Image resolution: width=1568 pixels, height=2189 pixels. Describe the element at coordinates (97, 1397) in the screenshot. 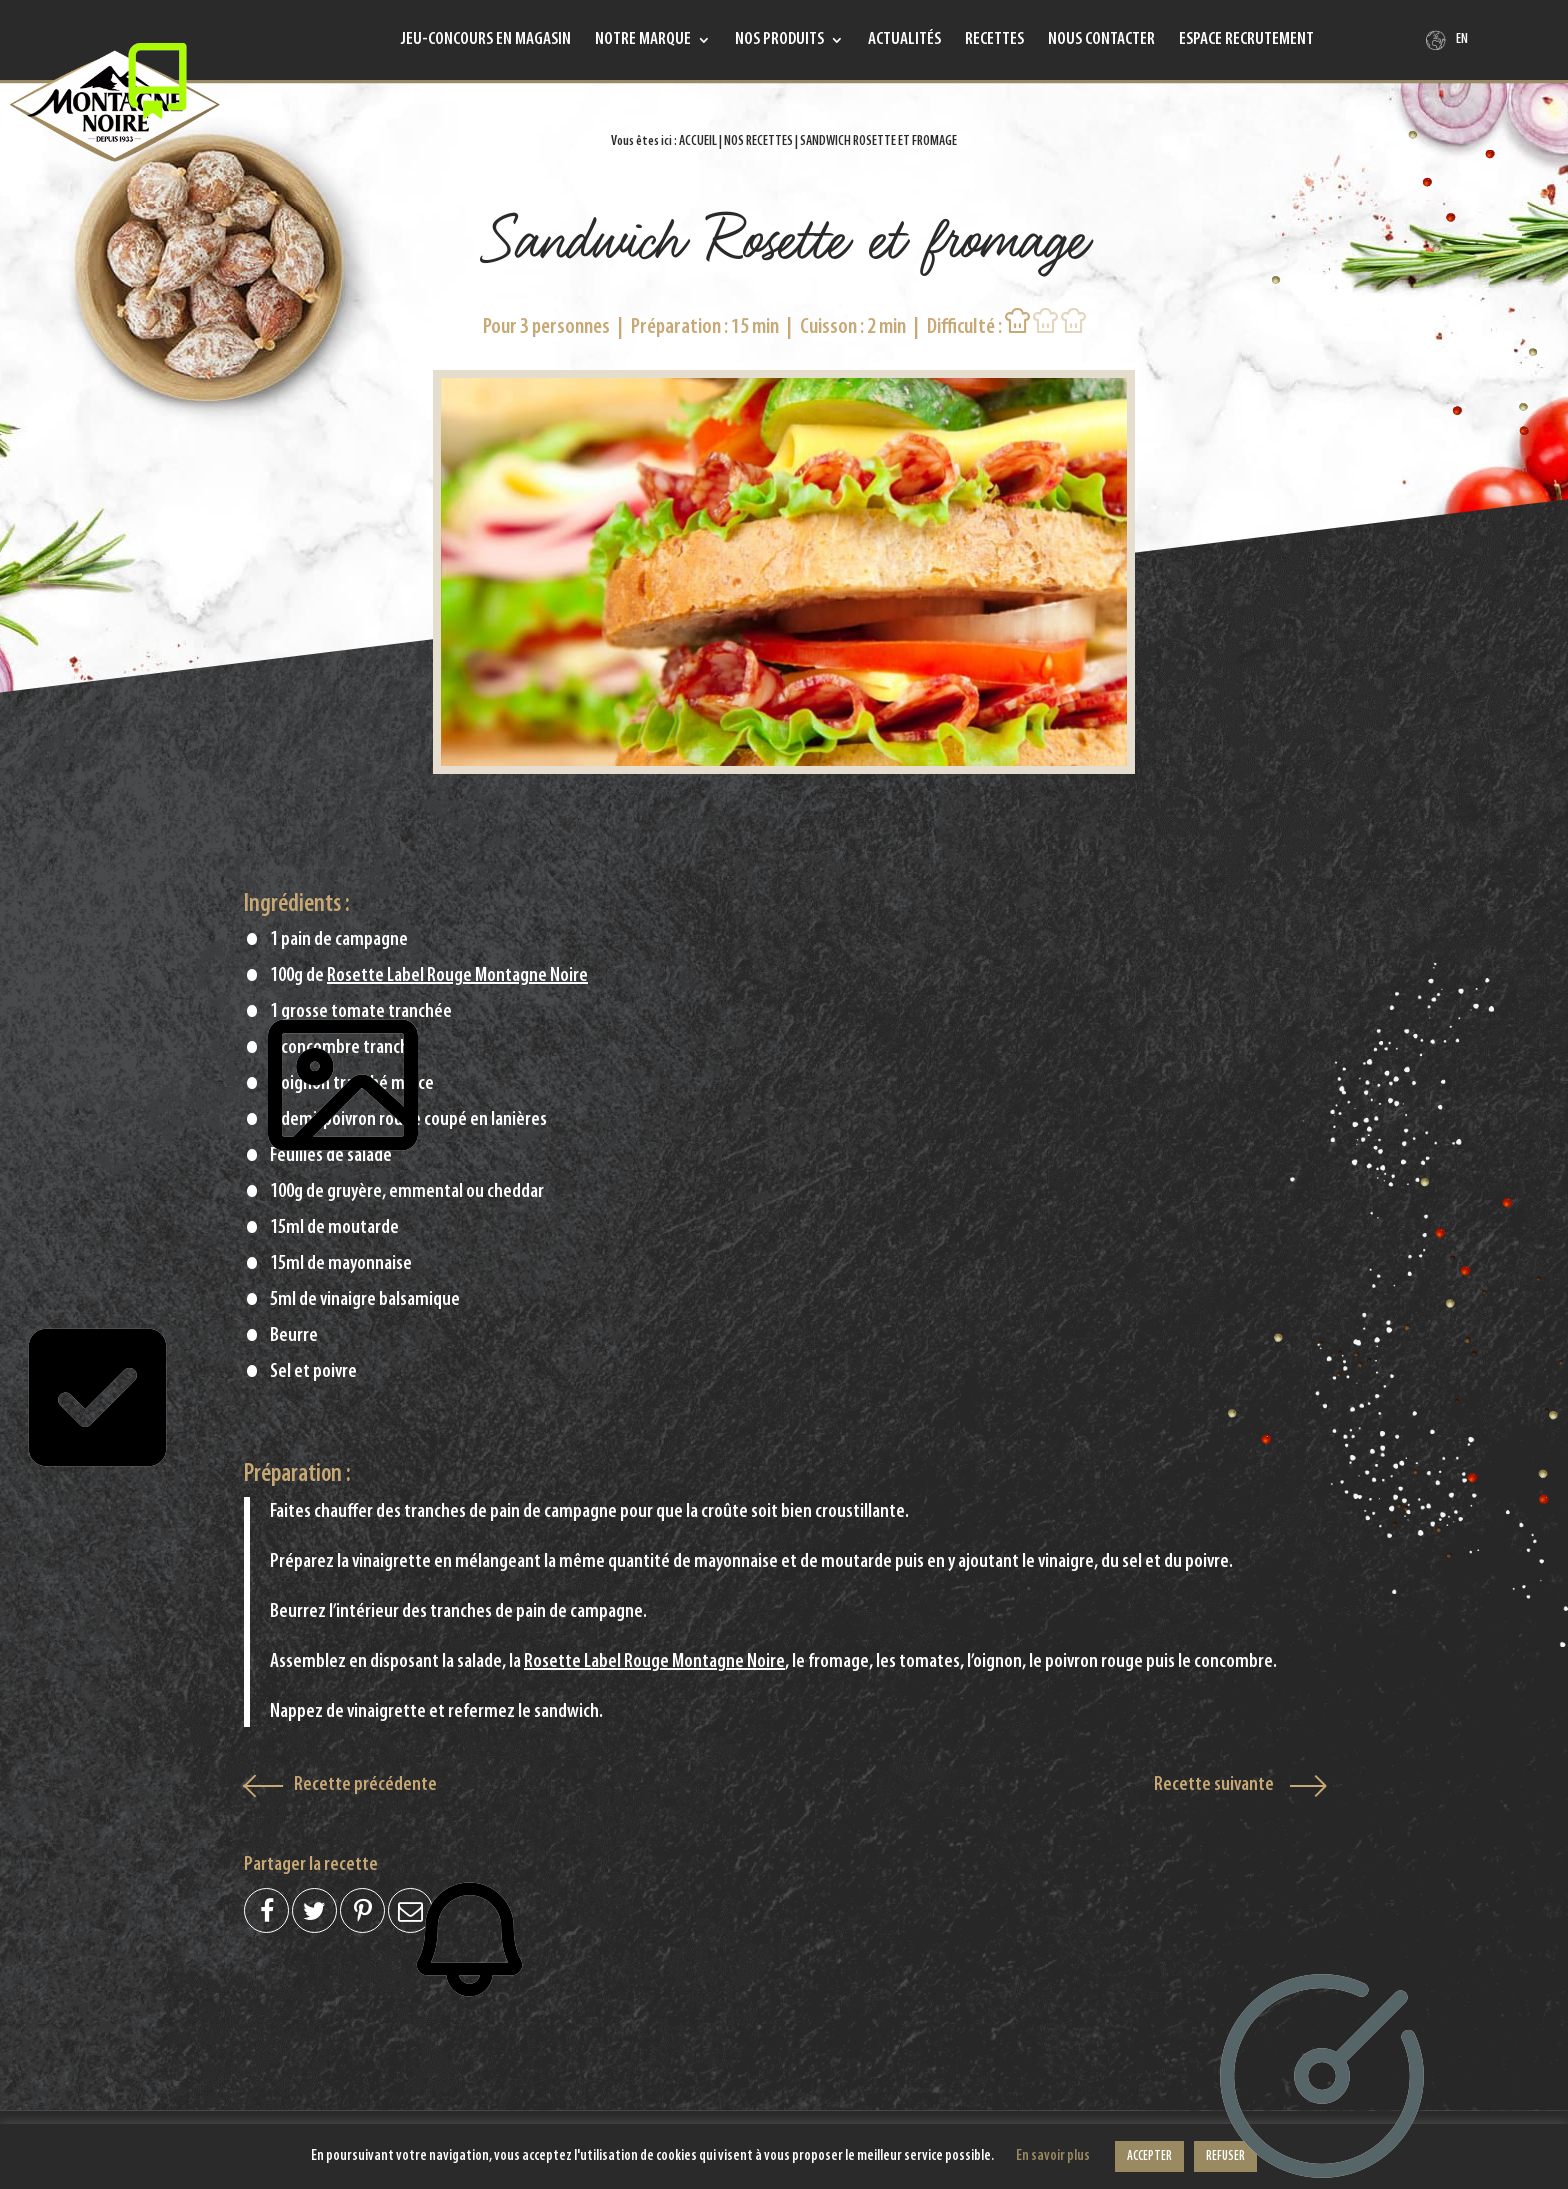

I see `a selected or checked item` at that location.